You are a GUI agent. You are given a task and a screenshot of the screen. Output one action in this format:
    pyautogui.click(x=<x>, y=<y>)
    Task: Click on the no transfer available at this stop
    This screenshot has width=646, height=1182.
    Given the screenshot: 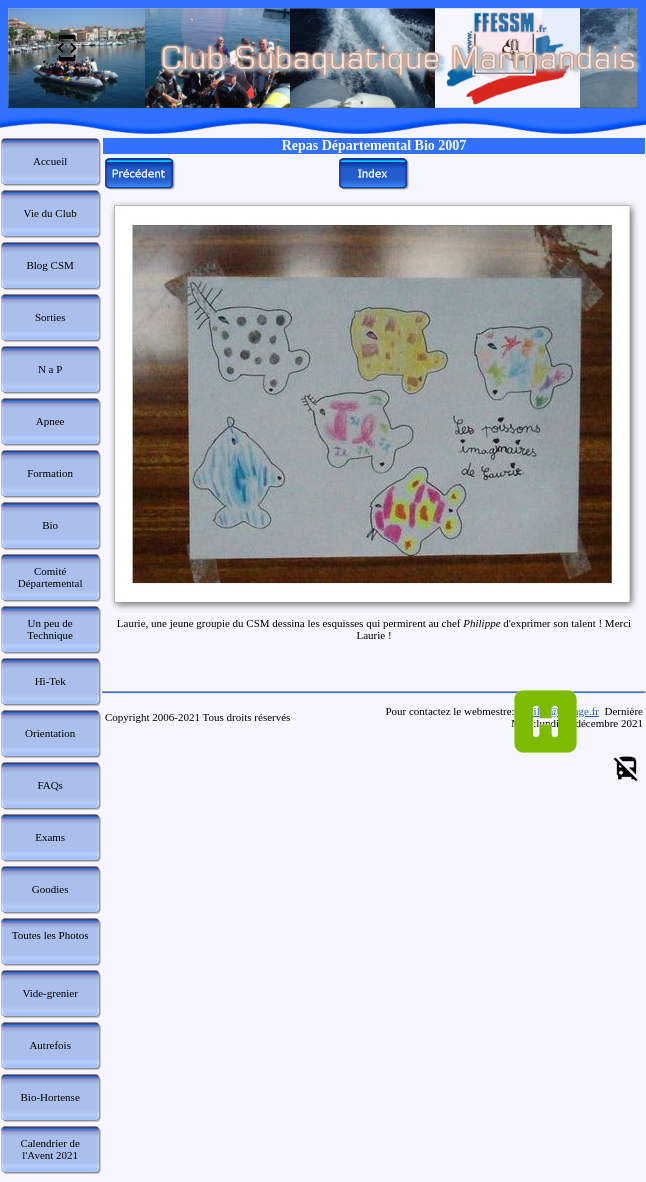 What is the action you would take?
    pyautogui.click(x=626, y=768)
    